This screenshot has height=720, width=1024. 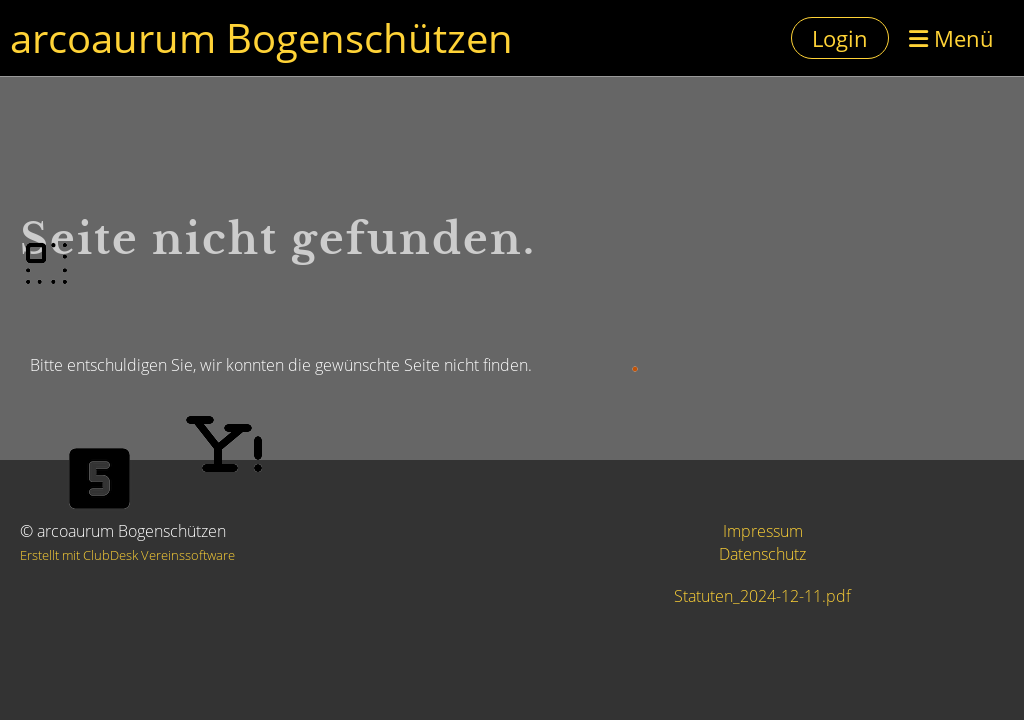 I want to click on align content to top-left corner, so click(x=46, y=263).